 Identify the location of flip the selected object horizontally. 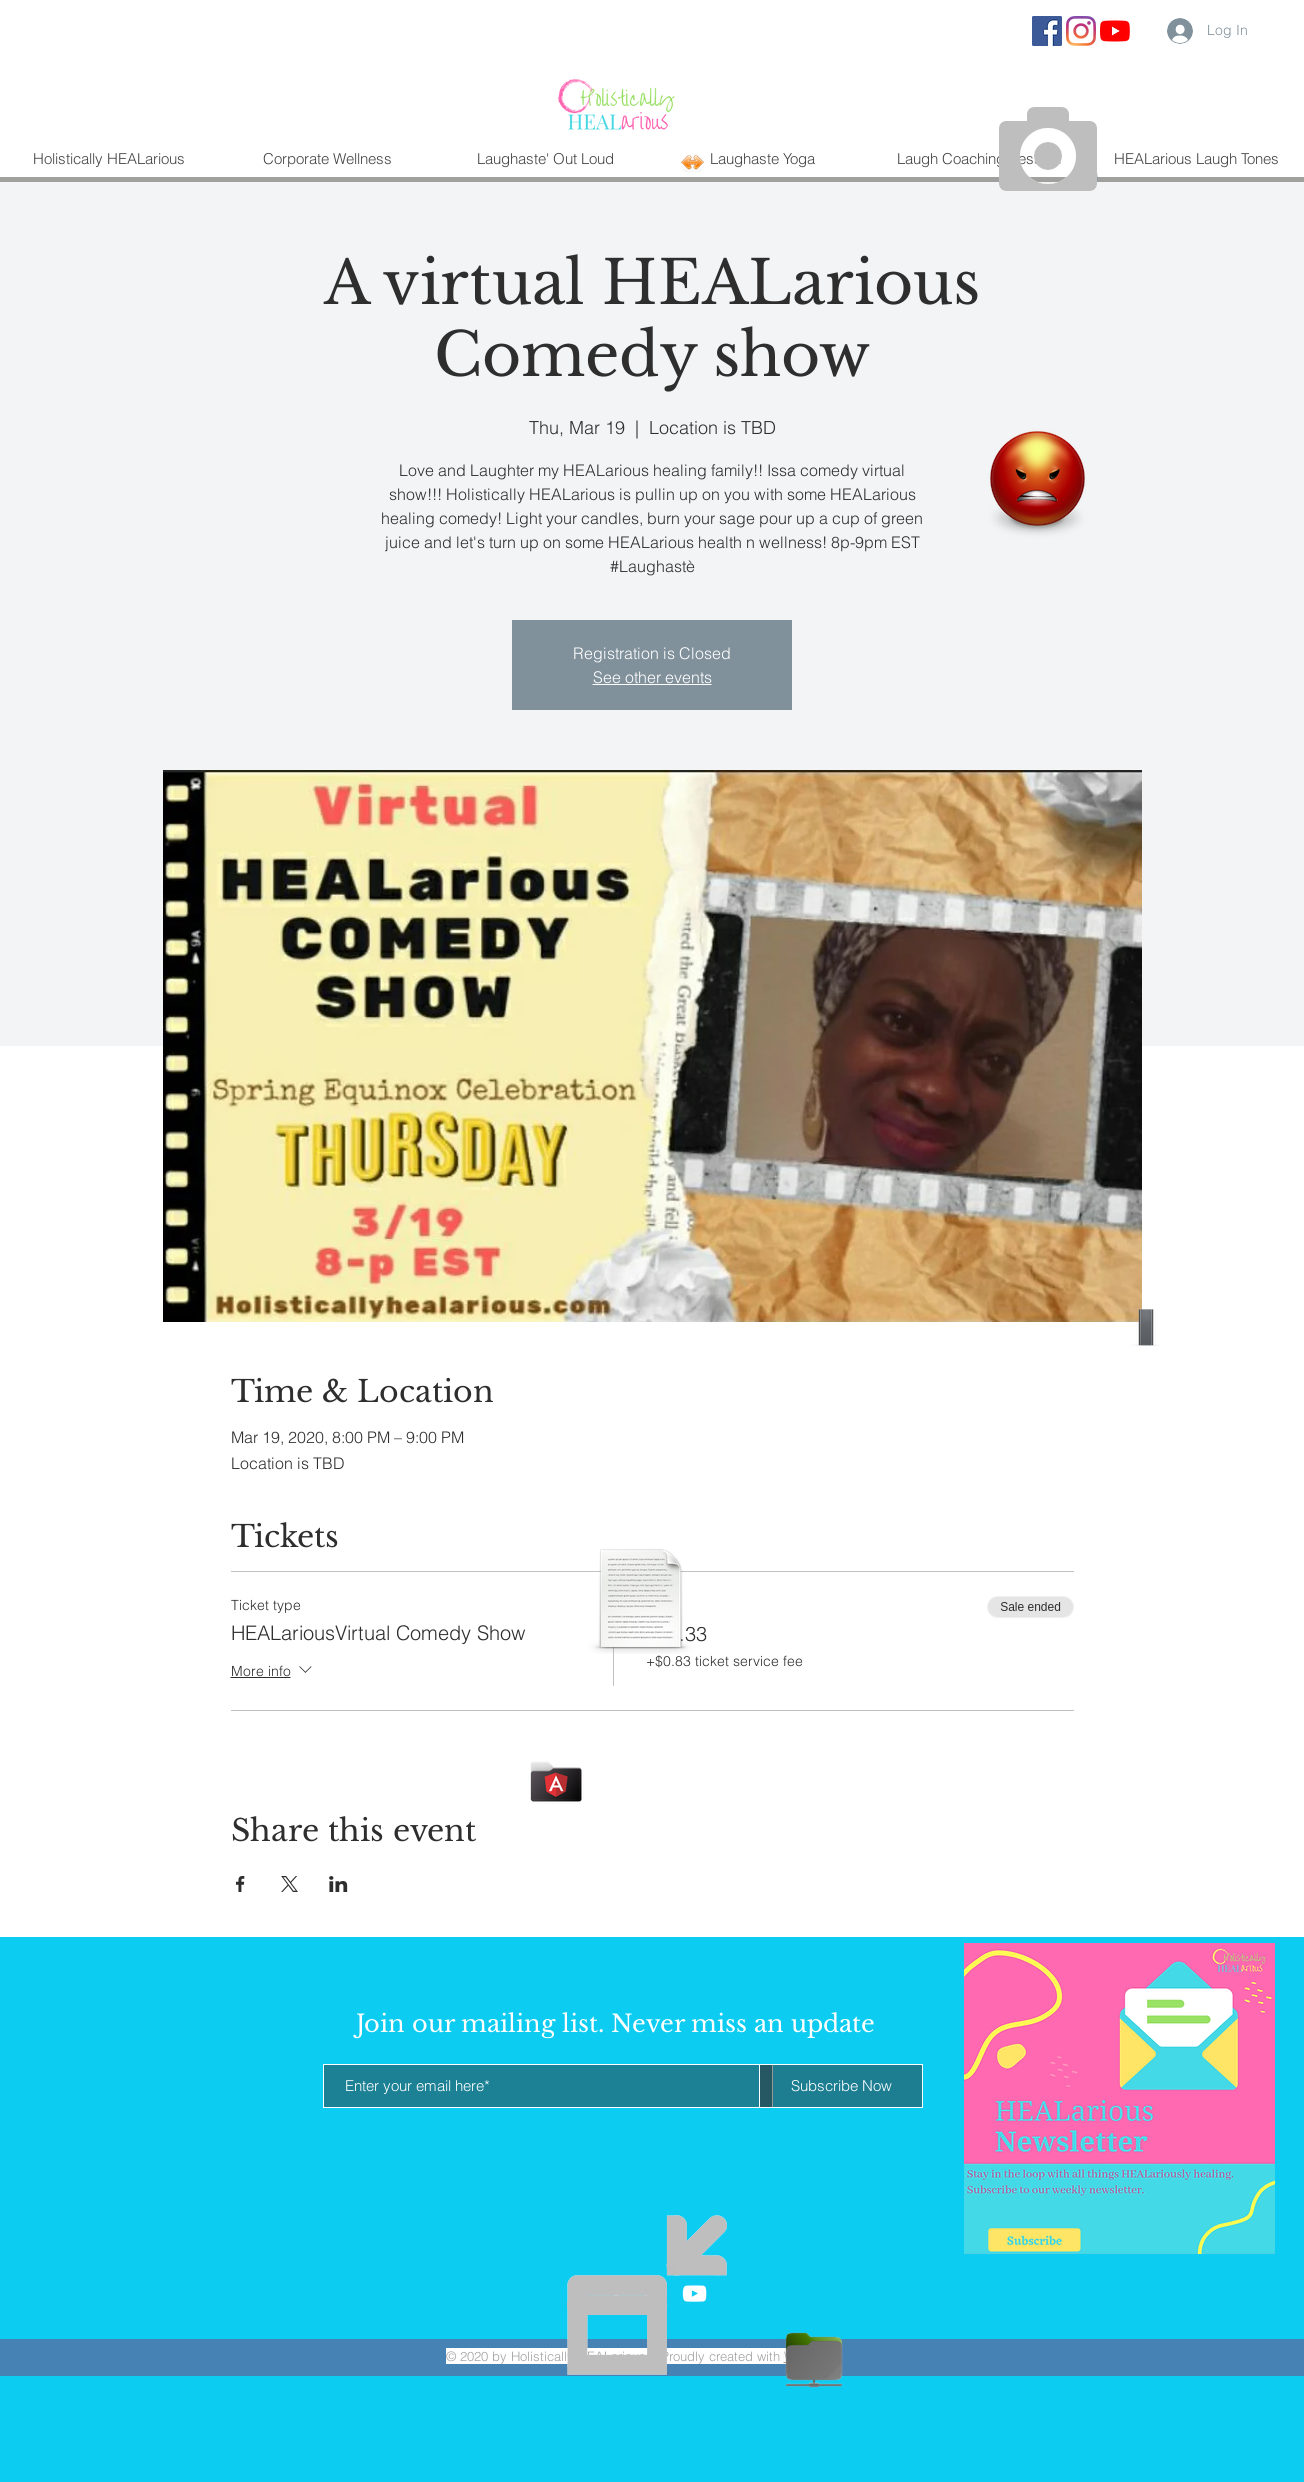
(692, 161).